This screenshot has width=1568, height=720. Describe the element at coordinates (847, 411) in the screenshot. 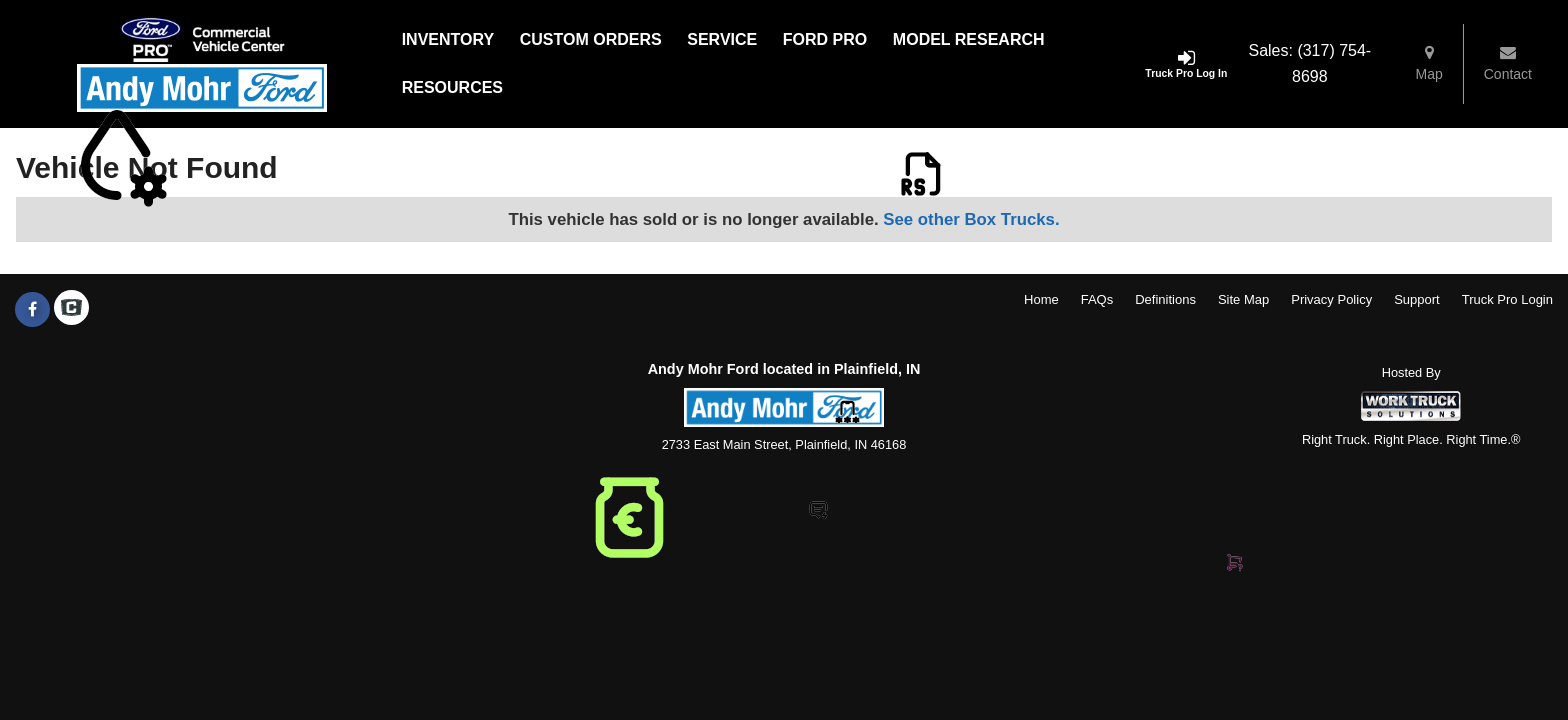

I see `enter password on mobile device` at that location.